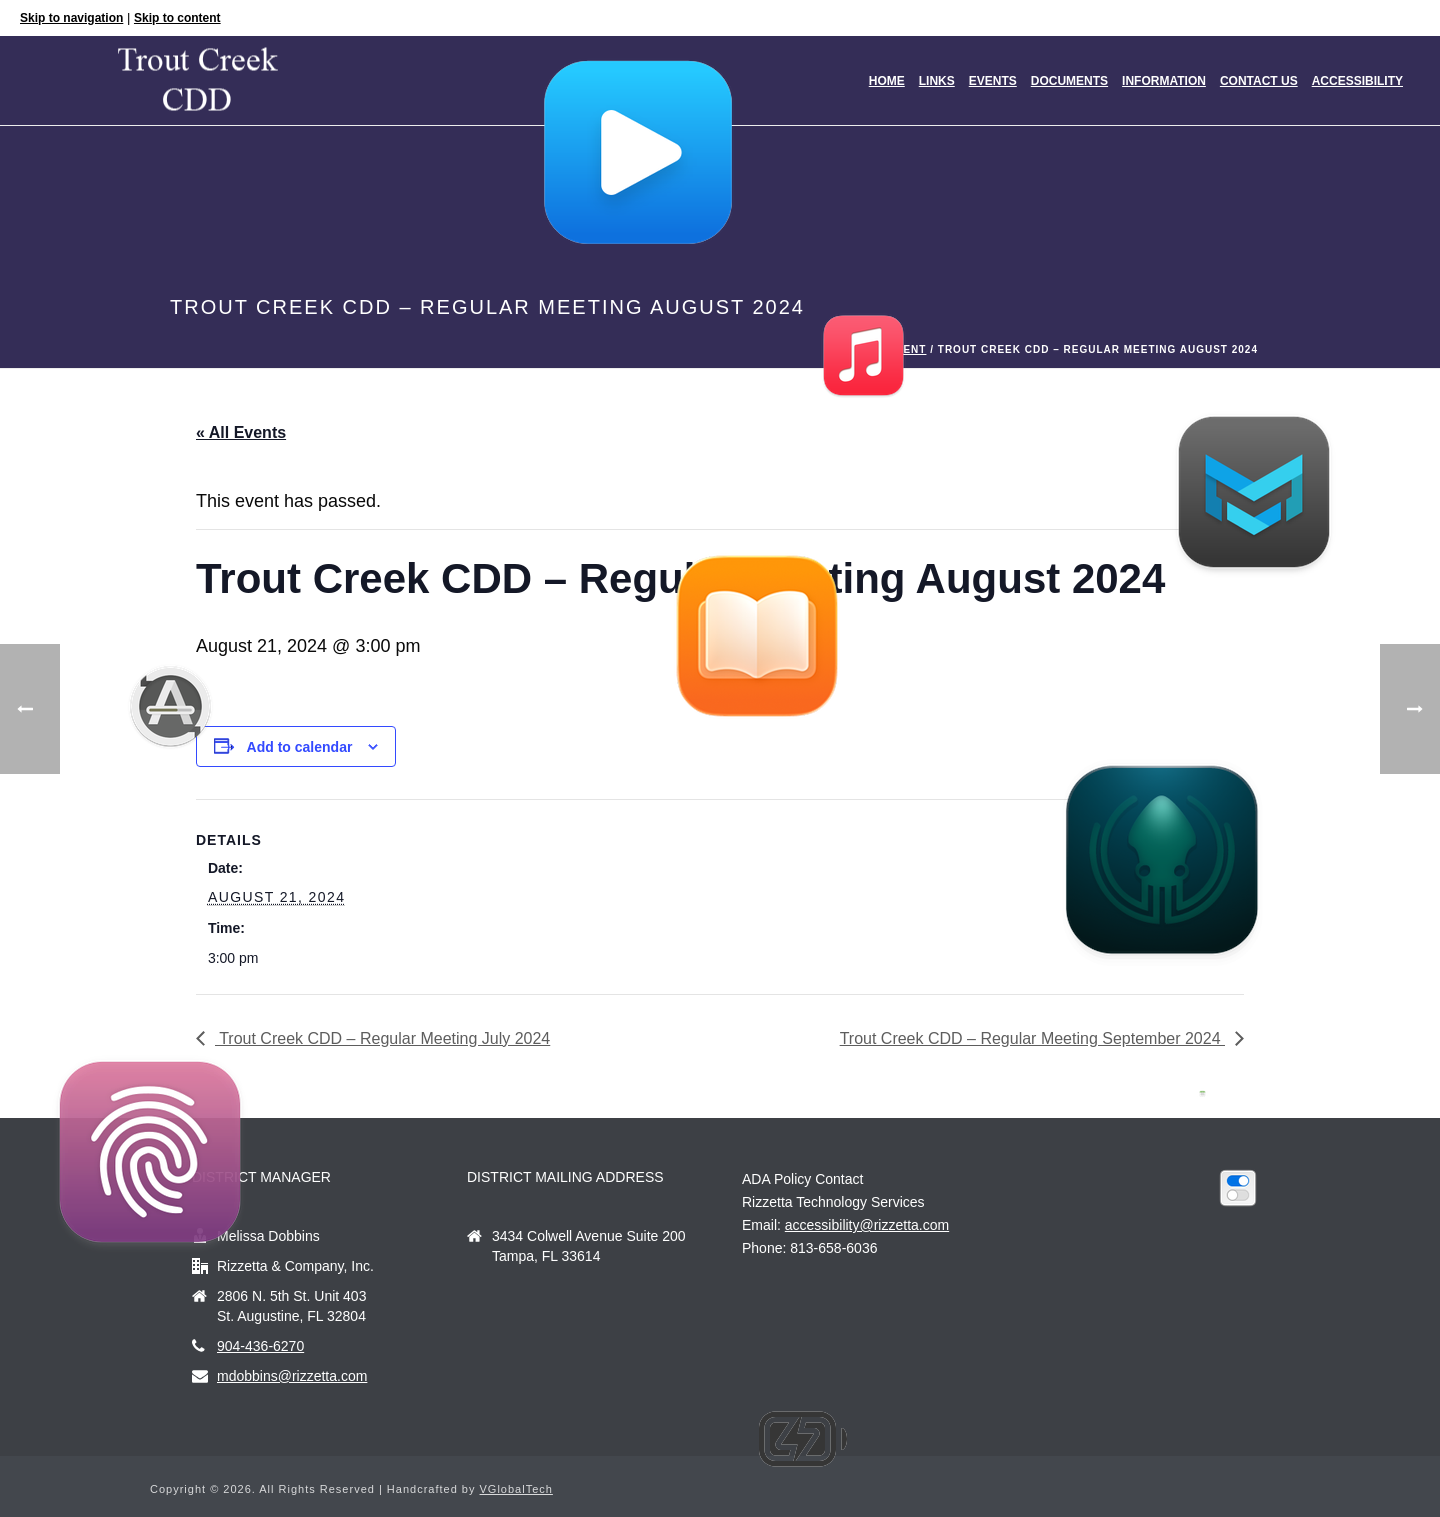 The image size is (1440, 1517). Describe the element at coordinates (1162, 859) in the screenshot. I see `open gitkraken git client` at that location.